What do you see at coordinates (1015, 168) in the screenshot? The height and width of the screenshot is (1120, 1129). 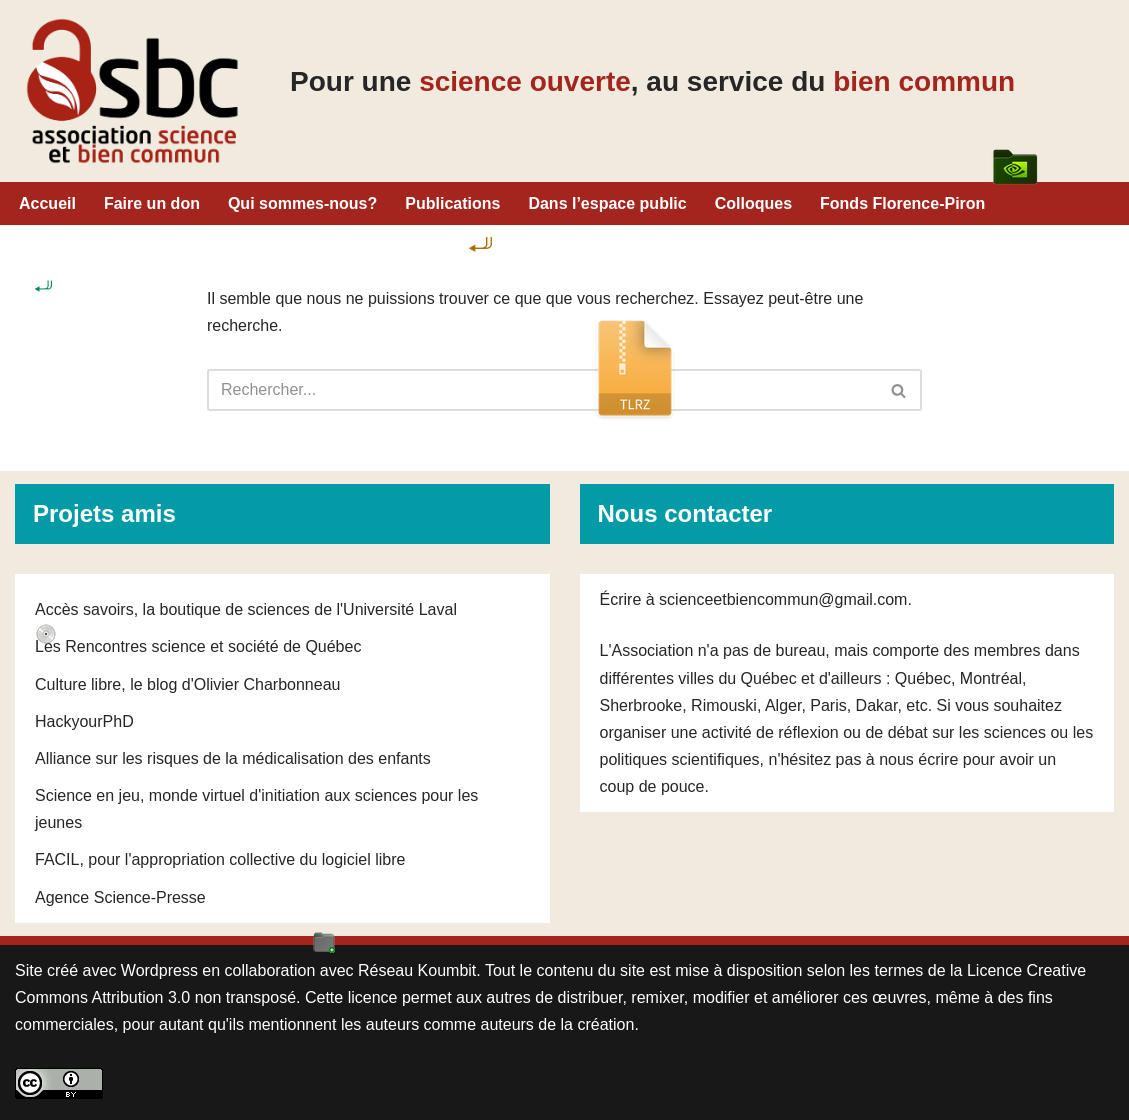 I see `open nvidia files folder` at bounding box center [1015, 168].